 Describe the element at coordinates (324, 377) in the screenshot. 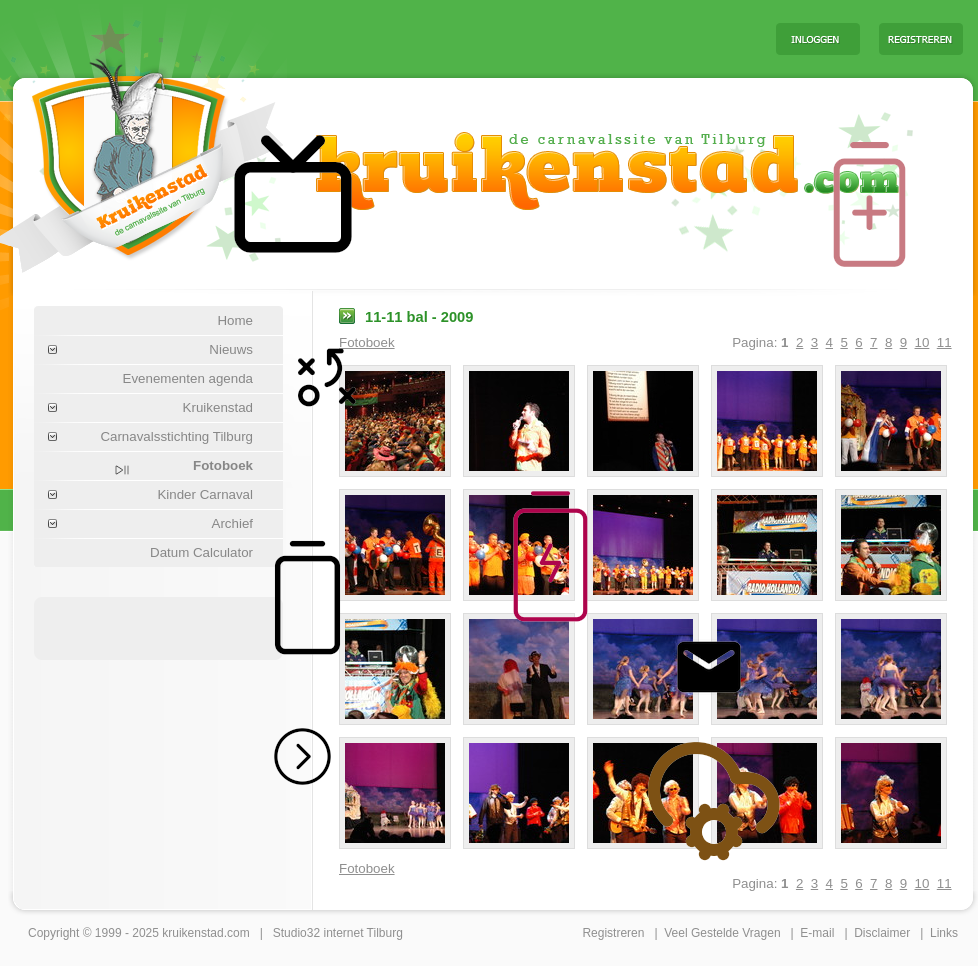

I see `view game plan or strategy options` at that location.